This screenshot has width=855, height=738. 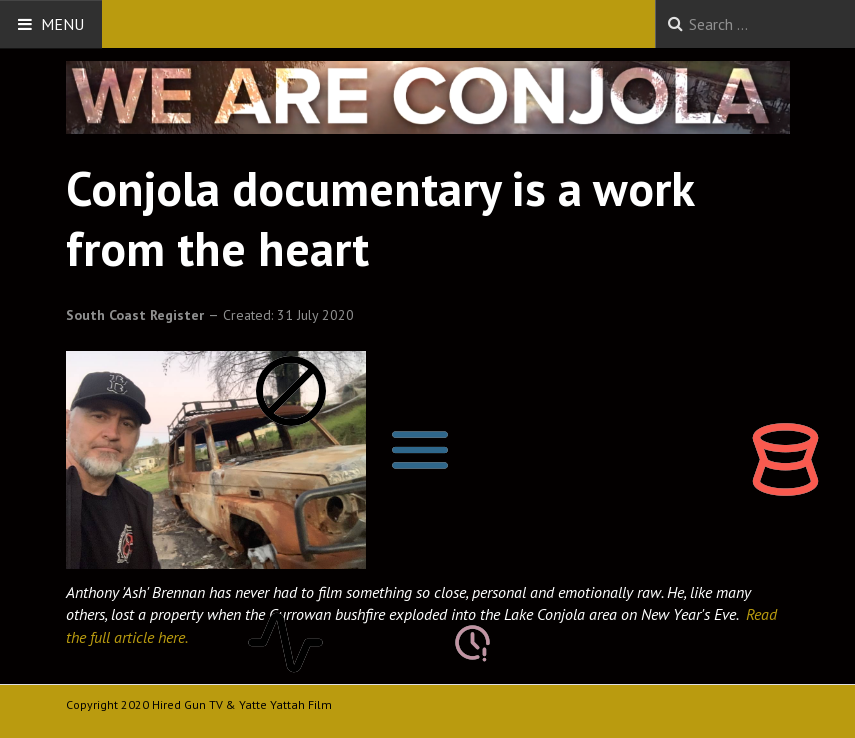 I want to click on open navigation menu, so click(x=420, y=450).